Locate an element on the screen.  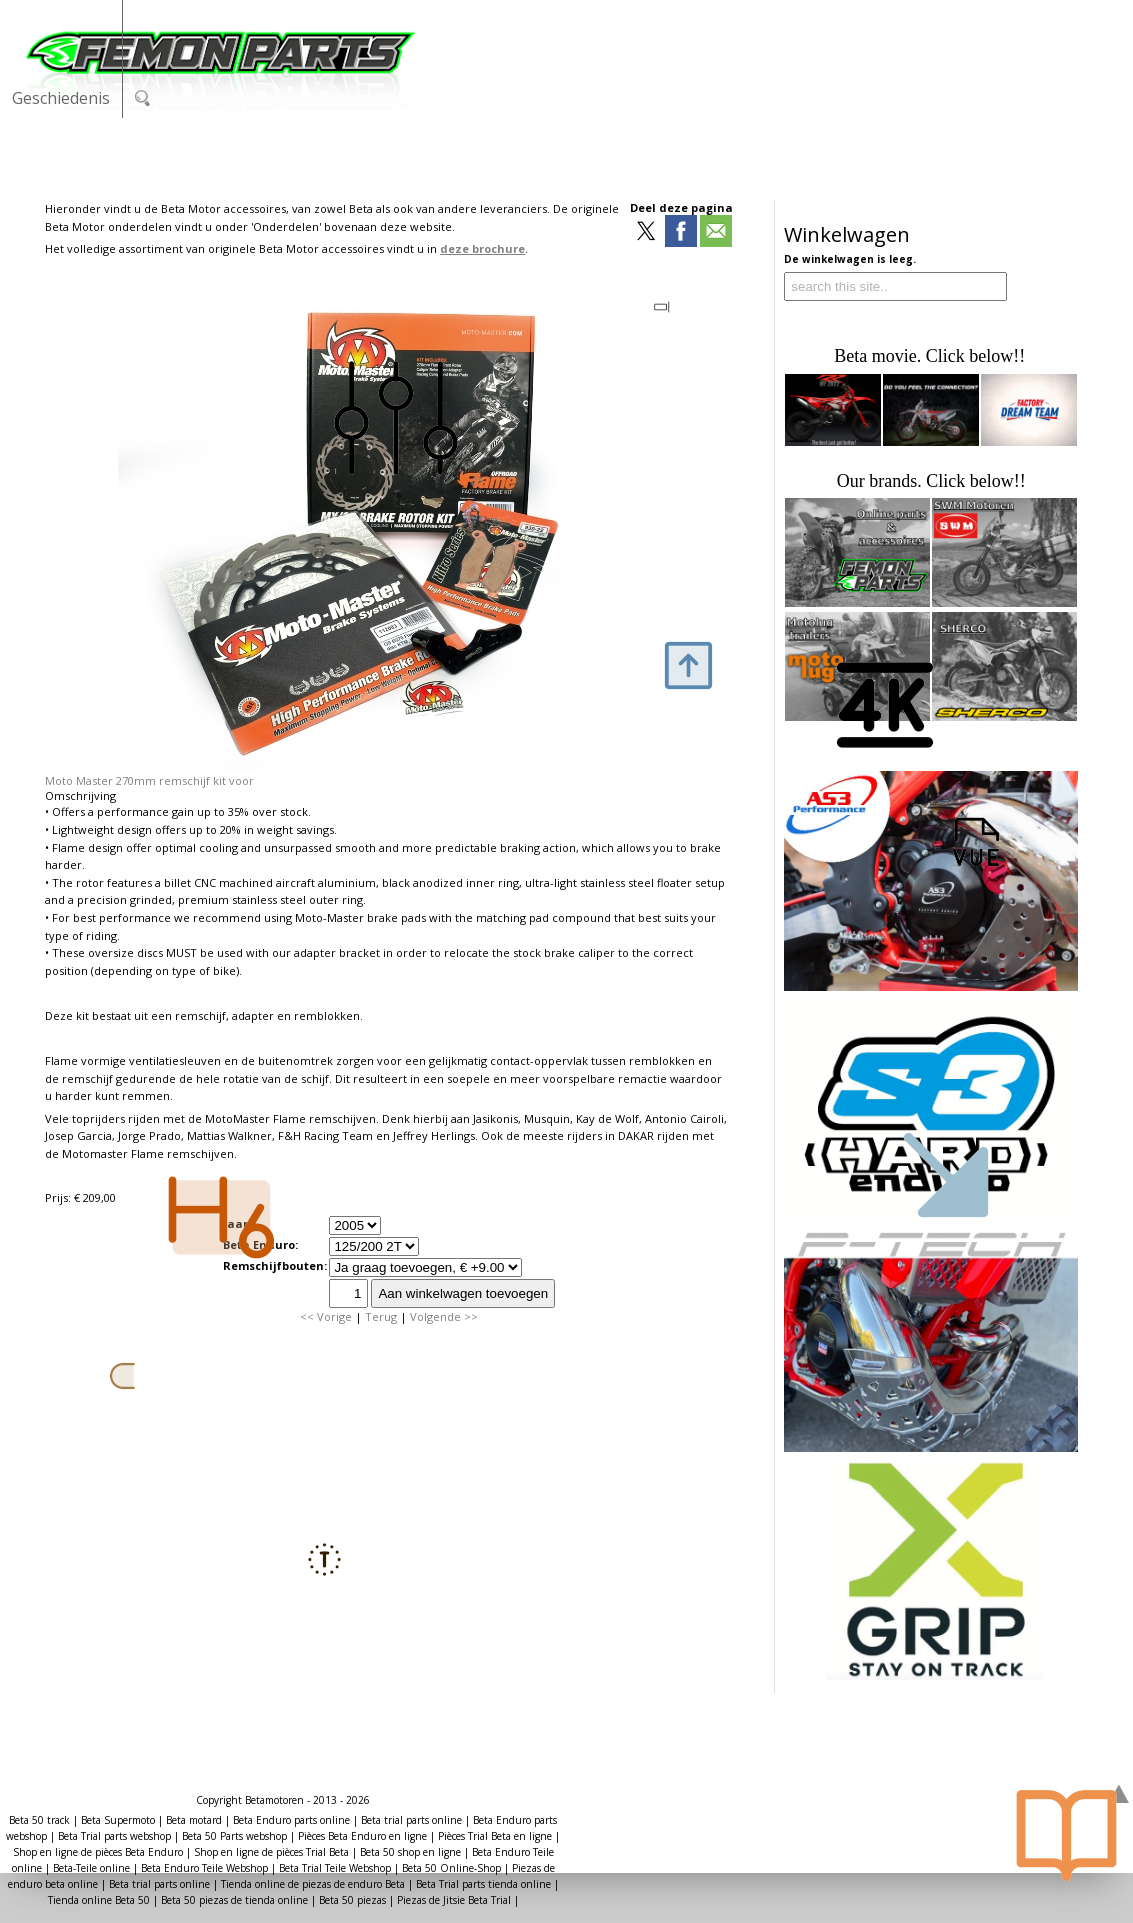
align content to the right is located at coordinates (662, 307).